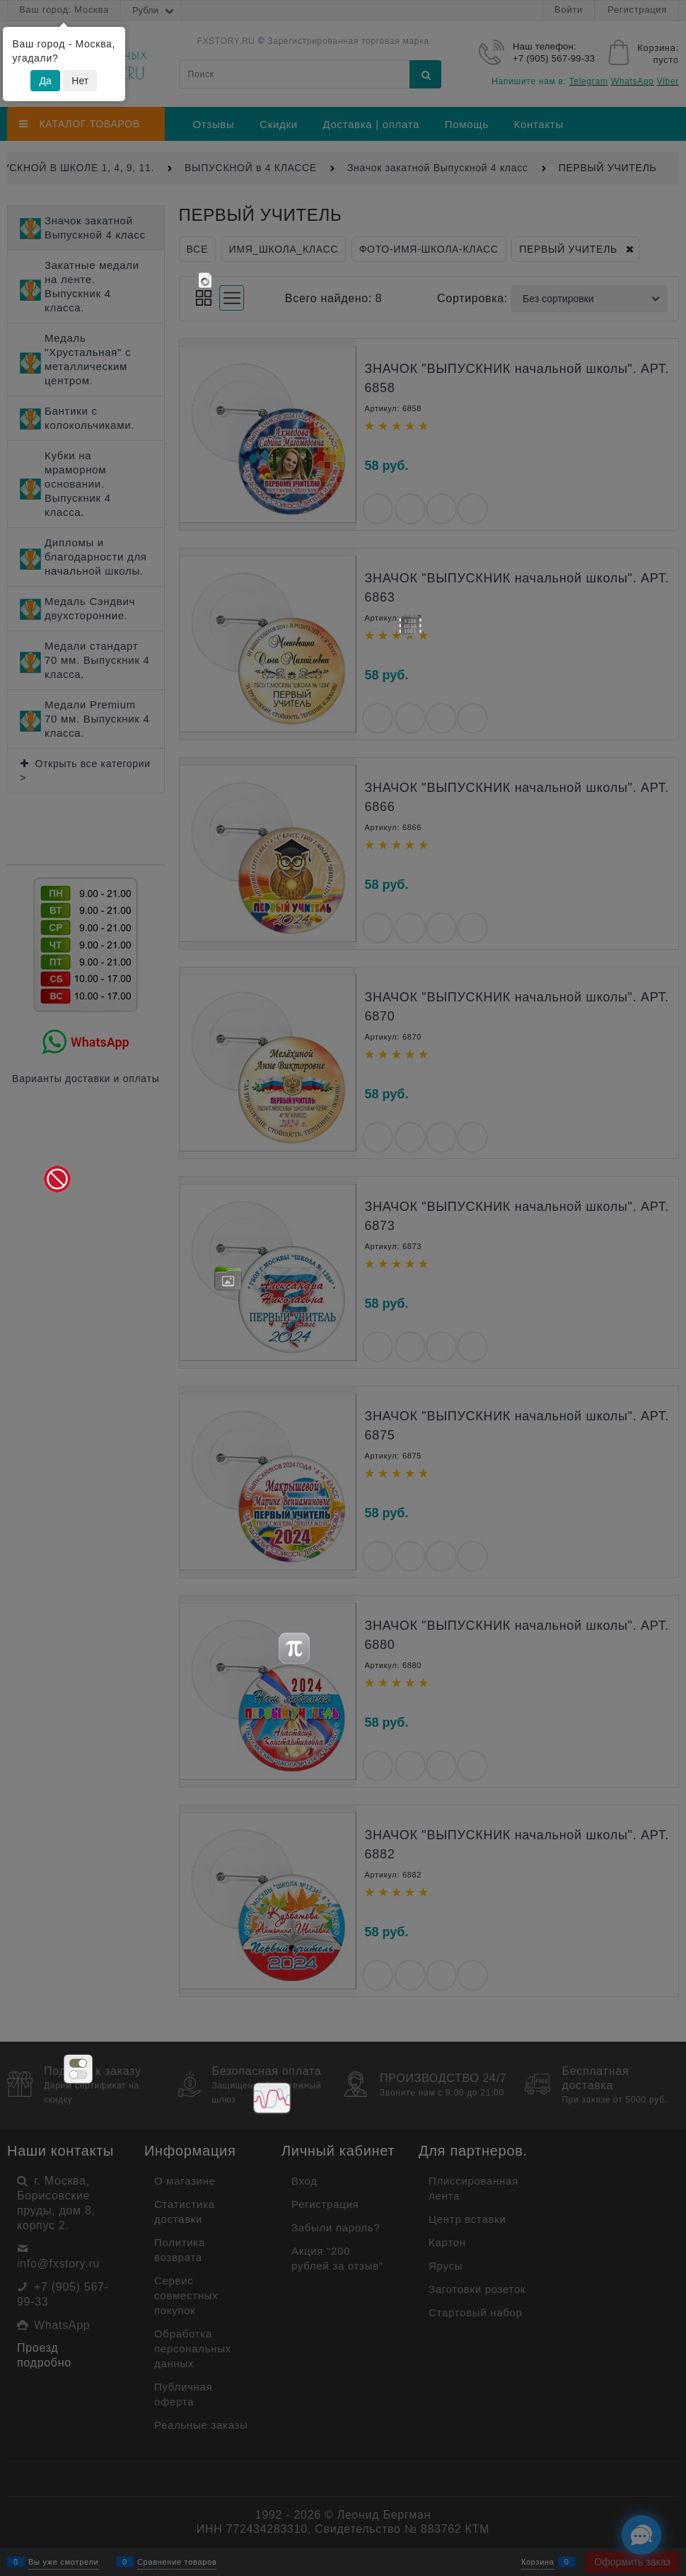  Describe the element at coordinates (57, 1179) in the screenshot. I see `delete selected email message` at that location.